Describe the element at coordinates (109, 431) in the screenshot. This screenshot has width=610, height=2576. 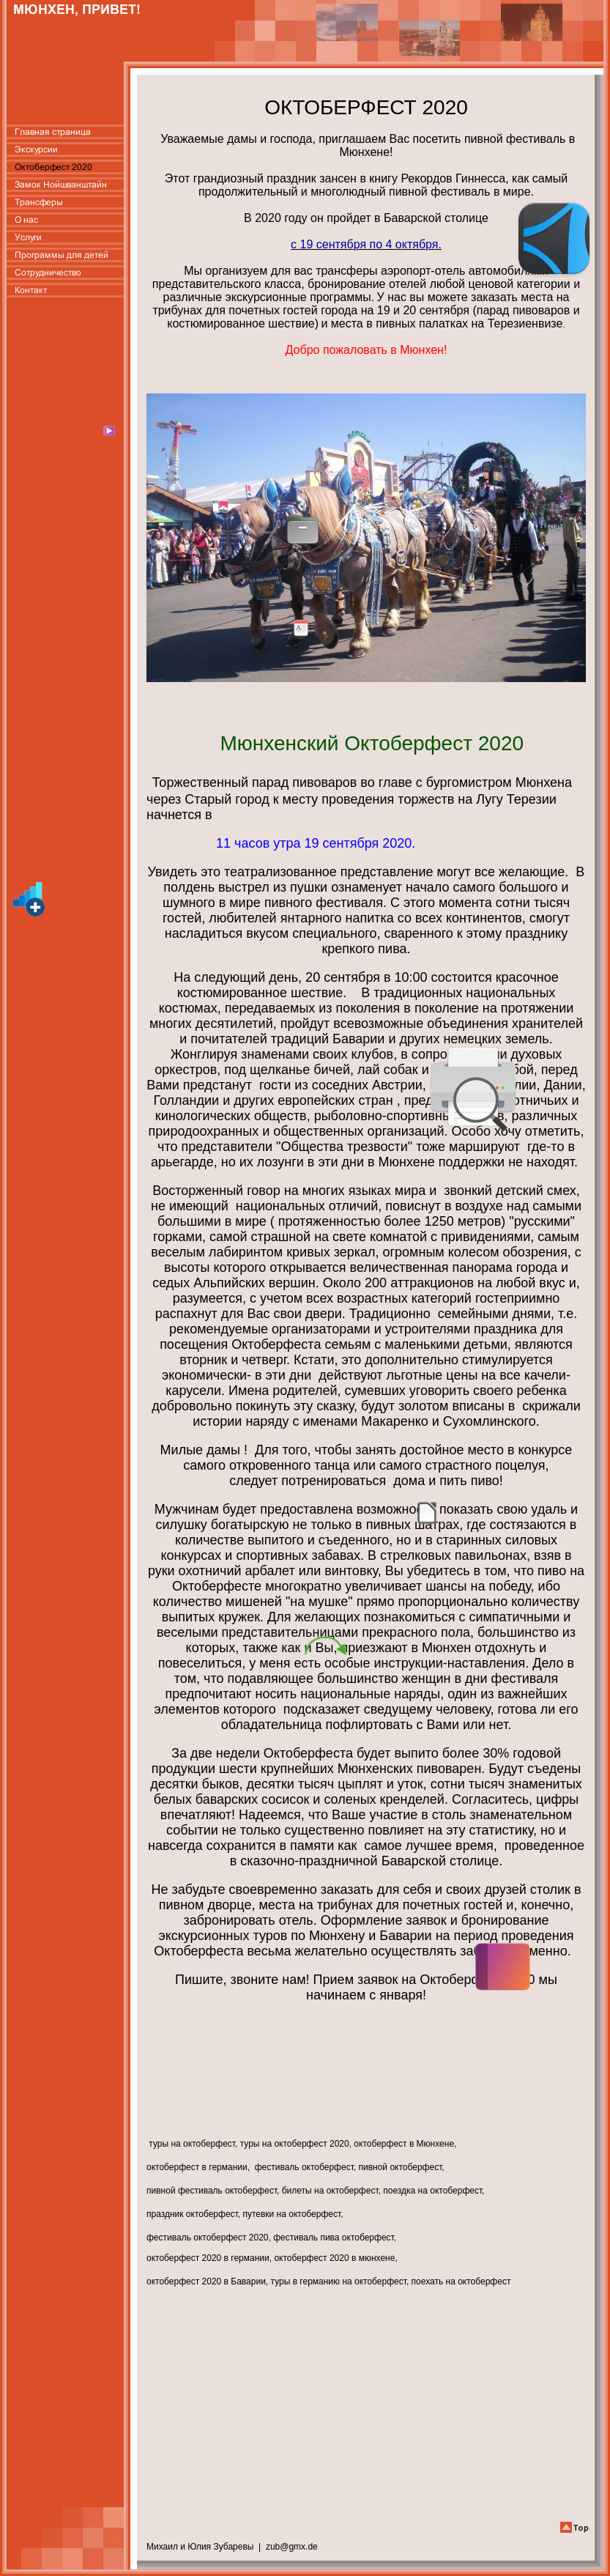
I see `open the GNOME Videos (Totem) media player` at that location.